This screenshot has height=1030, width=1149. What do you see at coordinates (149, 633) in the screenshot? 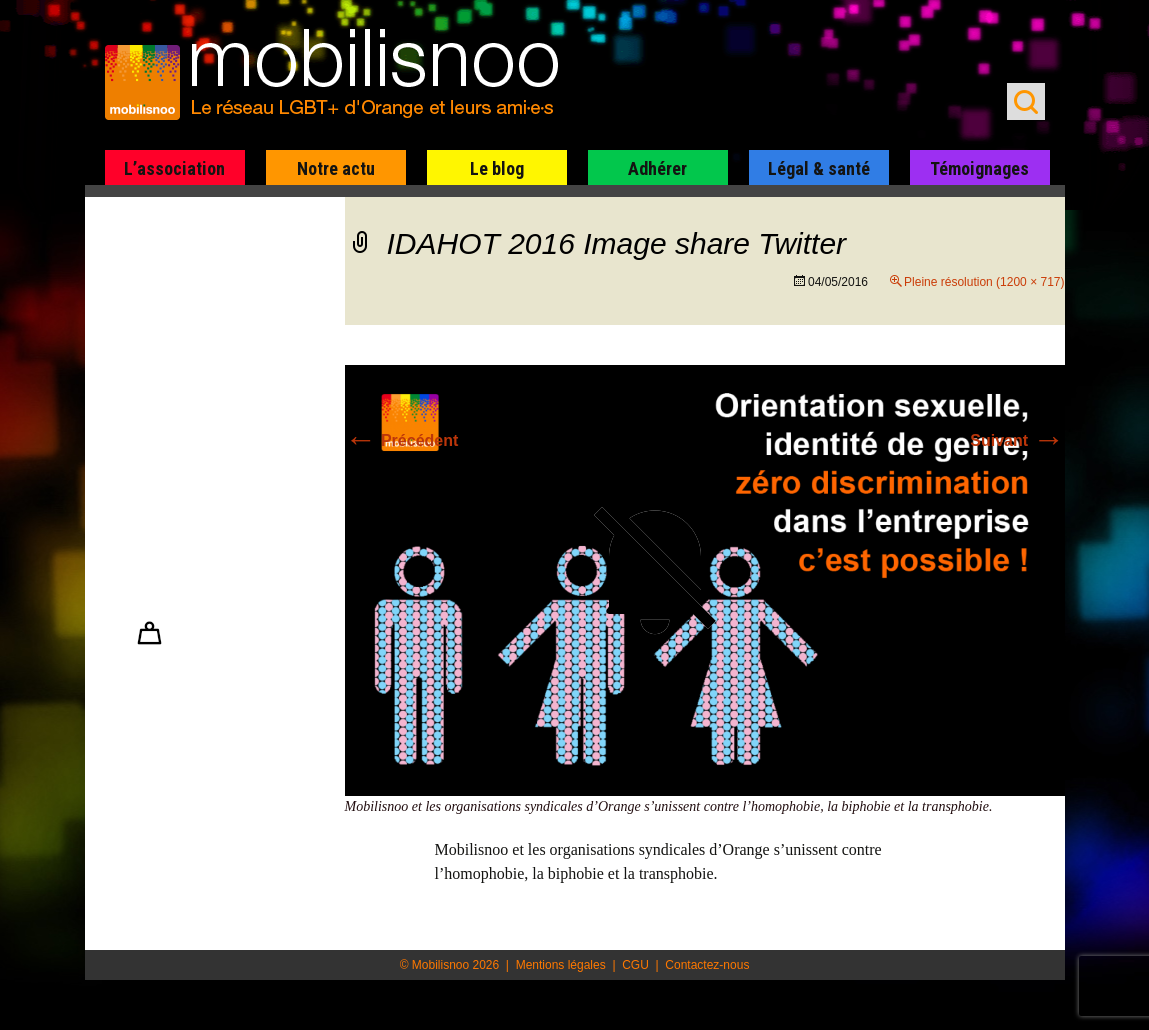
I see `view item weight or mass` at bounding box center [149, 633].